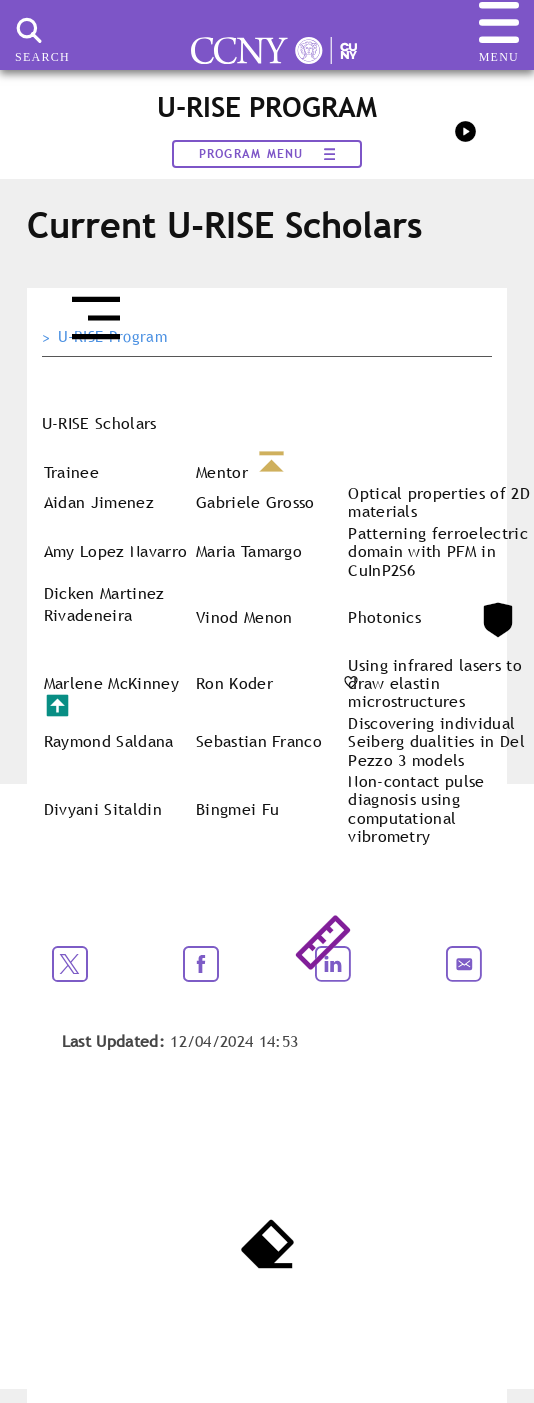 The height and width of the screenshot is (1403, 534). What do you see at coordinates (498, 620) in the screenshot?
I see `indicates secure or protected status` at bounding box center [498, 620].